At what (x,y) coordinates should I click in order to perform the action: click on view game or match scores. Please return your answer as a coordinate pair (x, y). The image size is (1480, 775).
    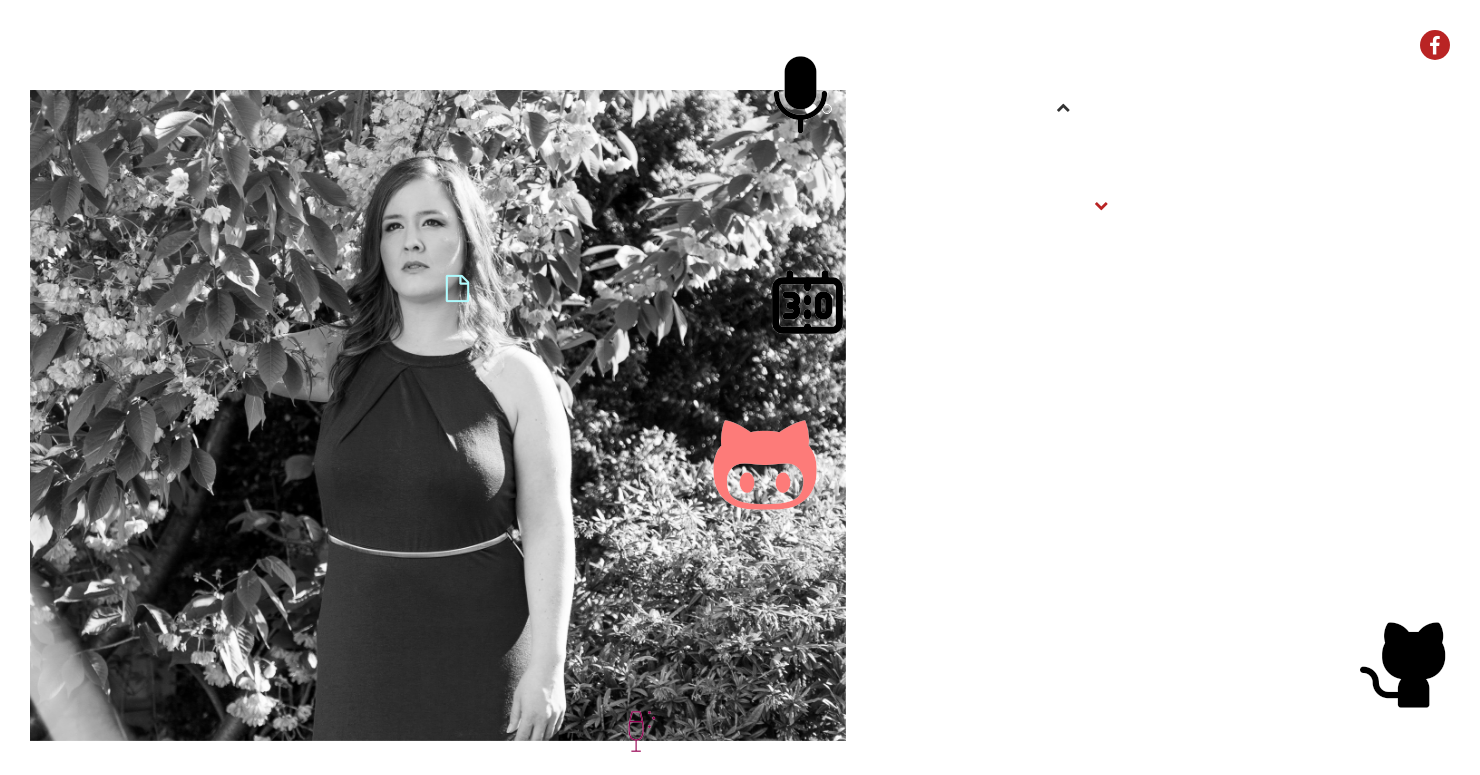
    Looking at the image, I should click on (807, 305).